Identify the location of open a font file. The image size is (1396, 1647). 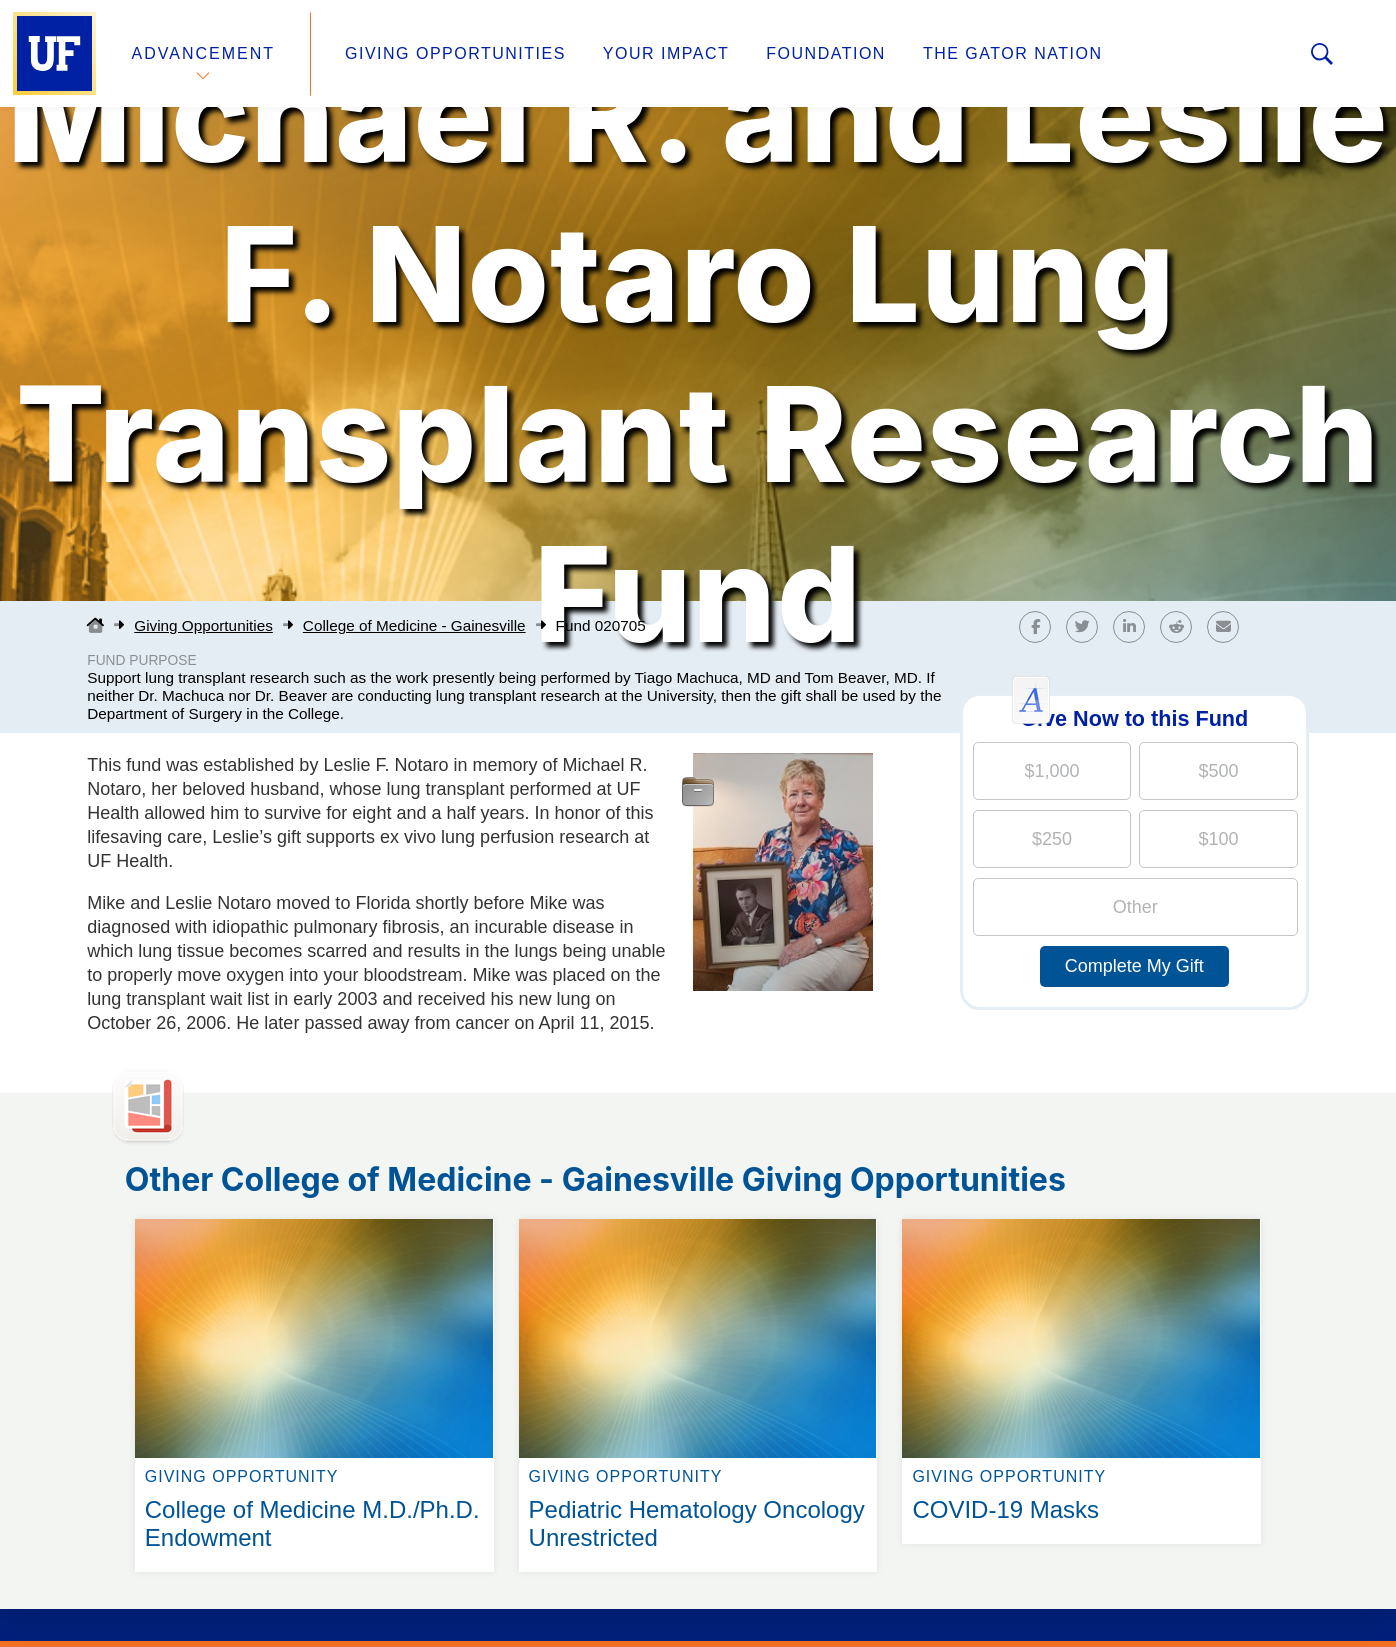
(1031, 700).